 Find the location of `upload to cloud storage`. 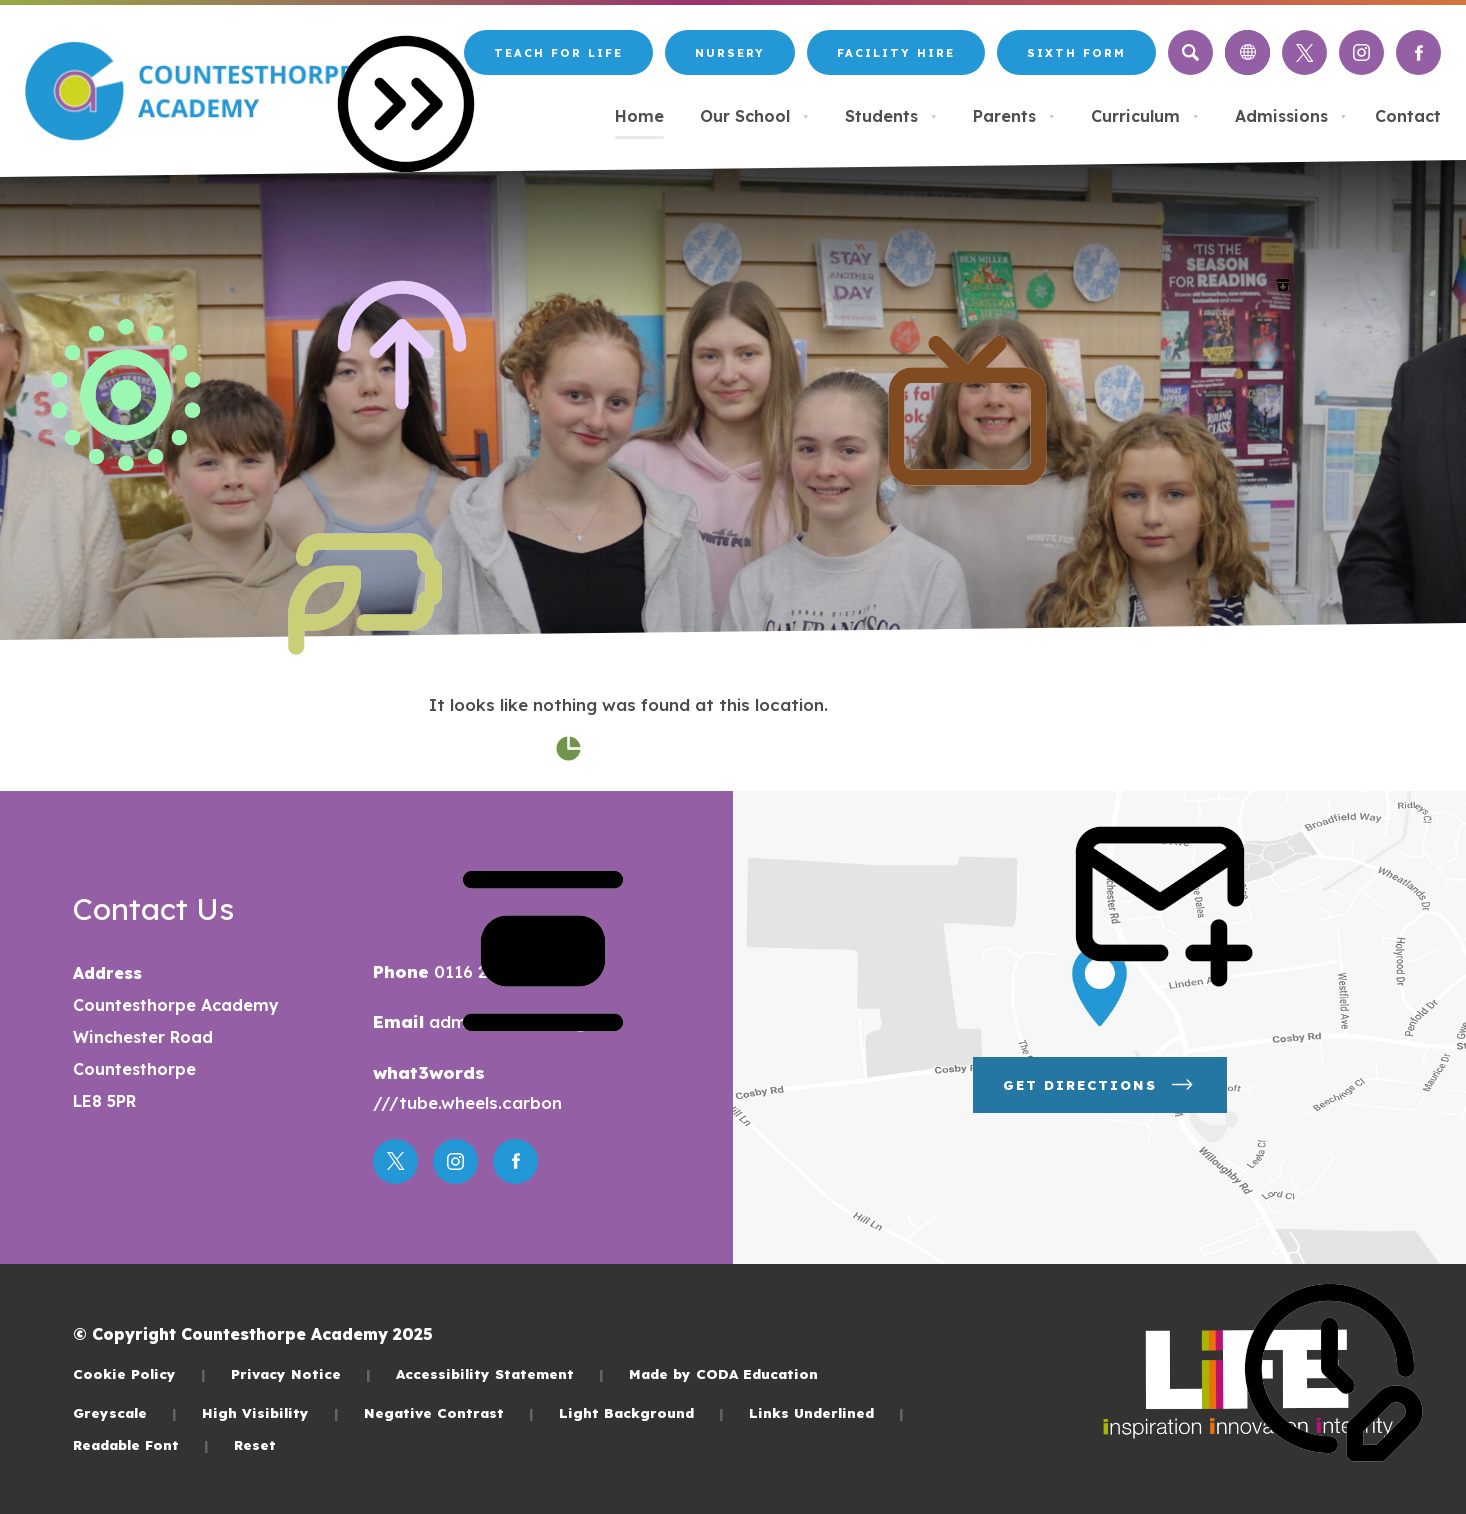

upload to cloud storage is located at coordinates (402, 345).